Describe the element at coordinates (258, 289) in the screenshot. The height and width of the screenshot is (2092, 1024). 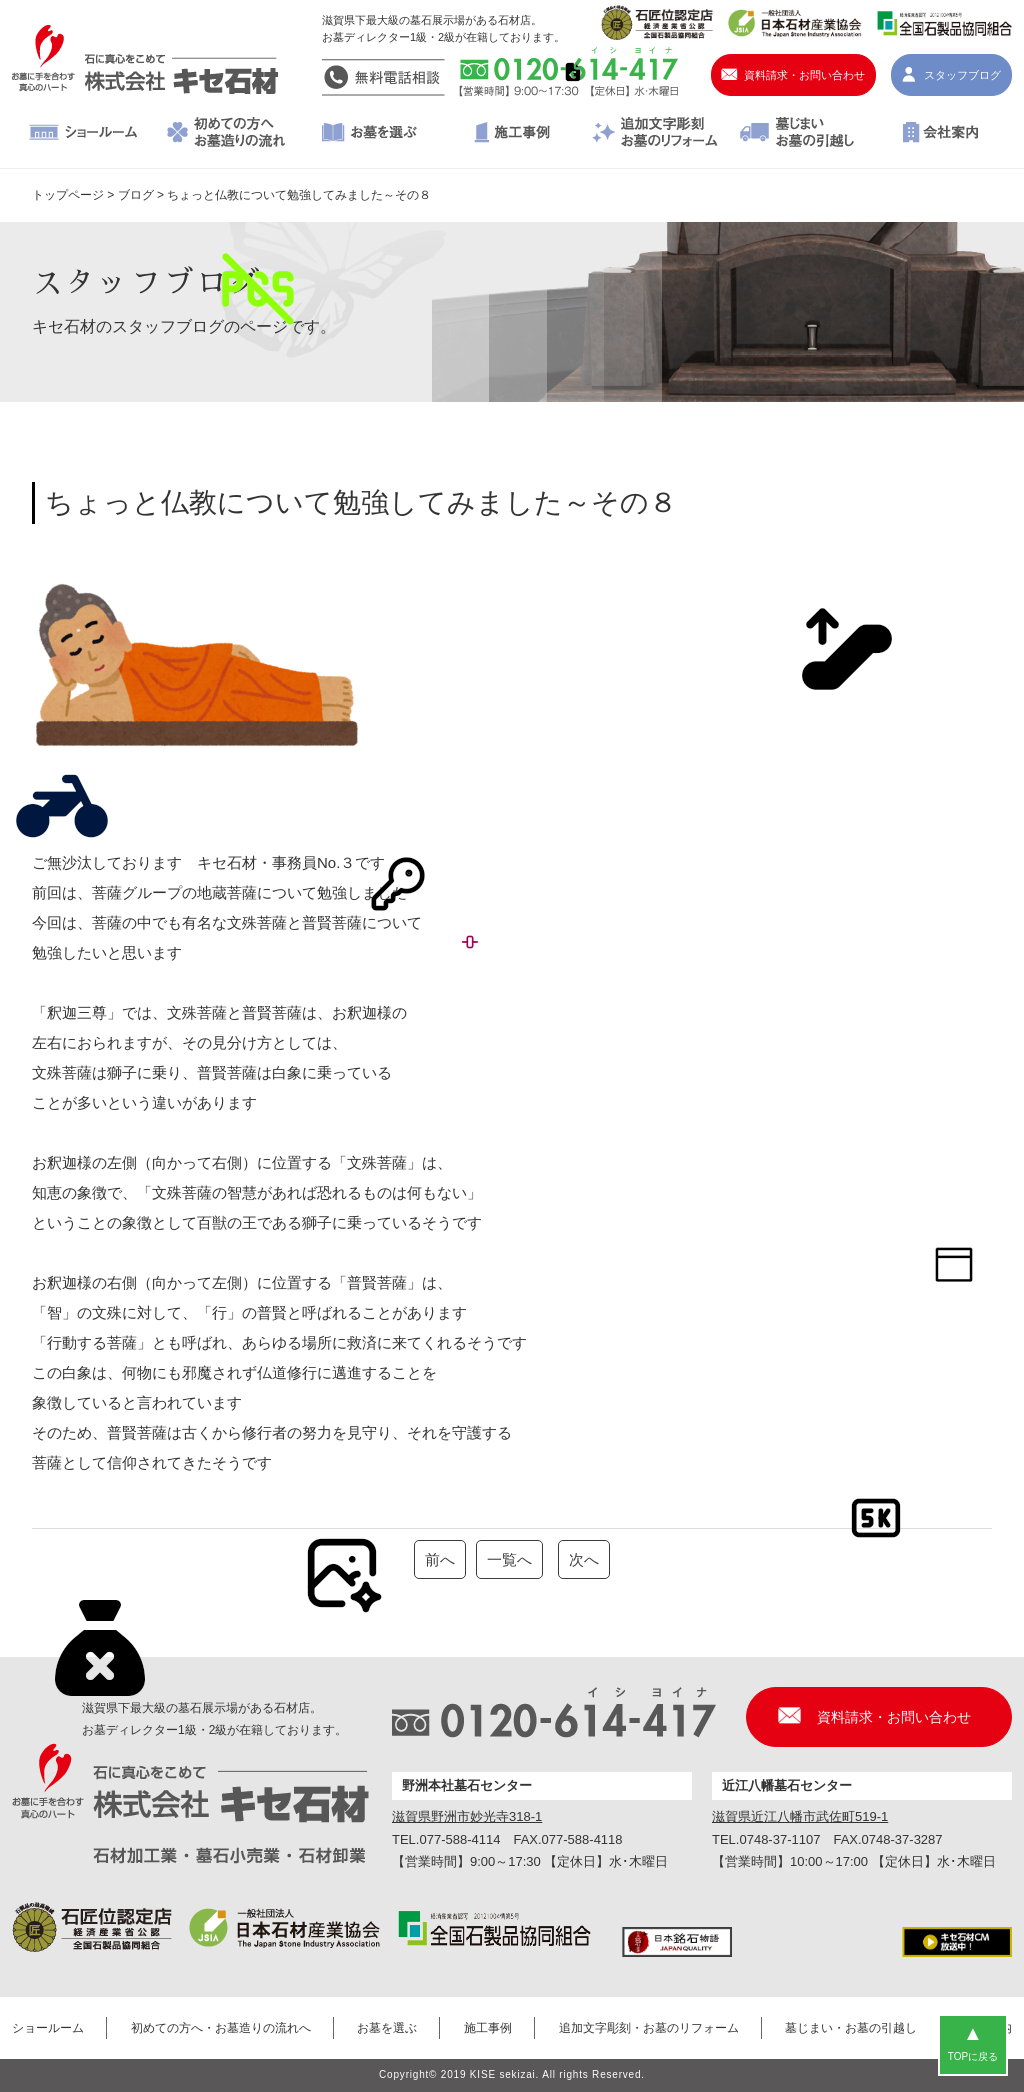
I see `http post request disabled or unavailable` at that location.